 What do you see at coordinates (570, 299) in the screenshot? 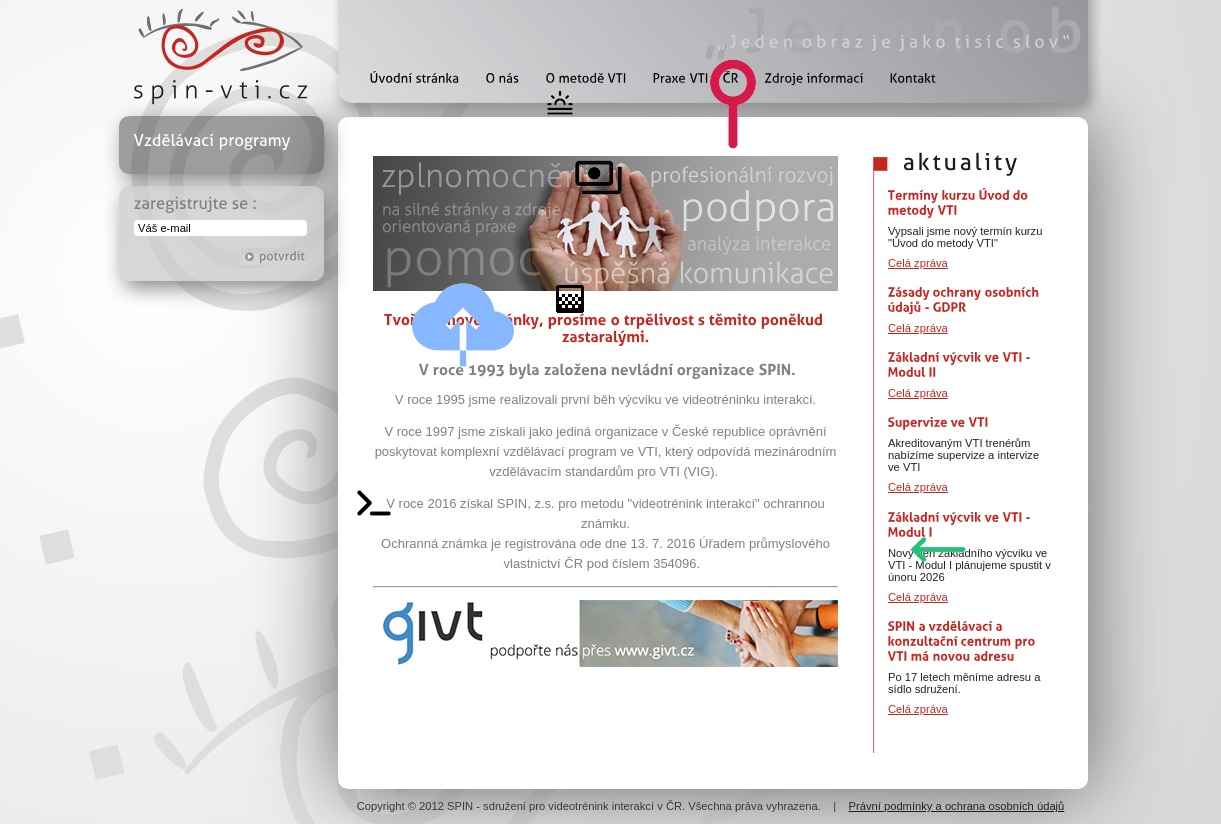
I see `apply a gradient effect to an image` at bounding box center [570, 299].